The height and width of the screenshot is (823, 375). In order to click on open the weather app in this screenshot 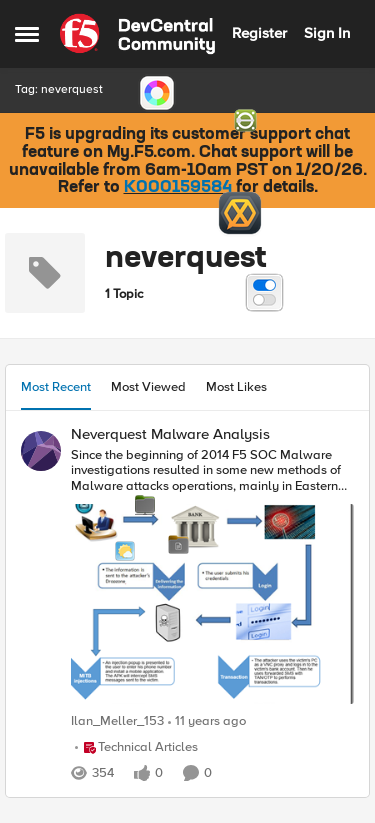, I will do `click(125, 551)`.